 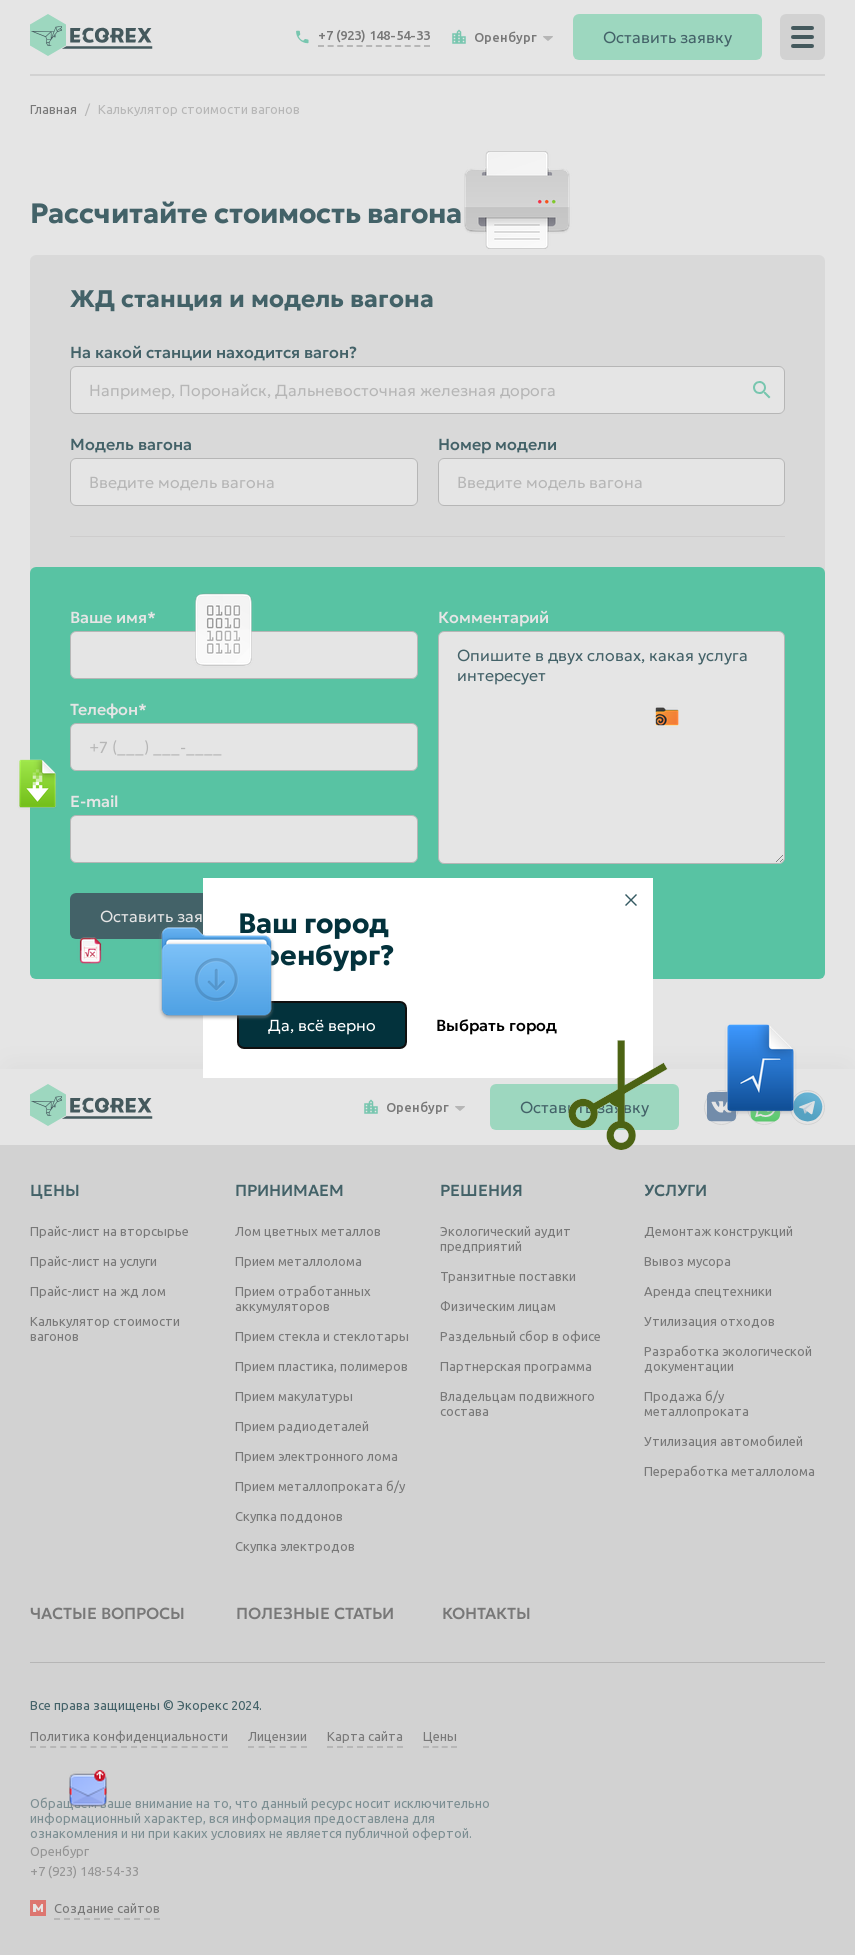 I want to click on indicates a Windows executable or downloadable program file, so click(x=223, y=629).